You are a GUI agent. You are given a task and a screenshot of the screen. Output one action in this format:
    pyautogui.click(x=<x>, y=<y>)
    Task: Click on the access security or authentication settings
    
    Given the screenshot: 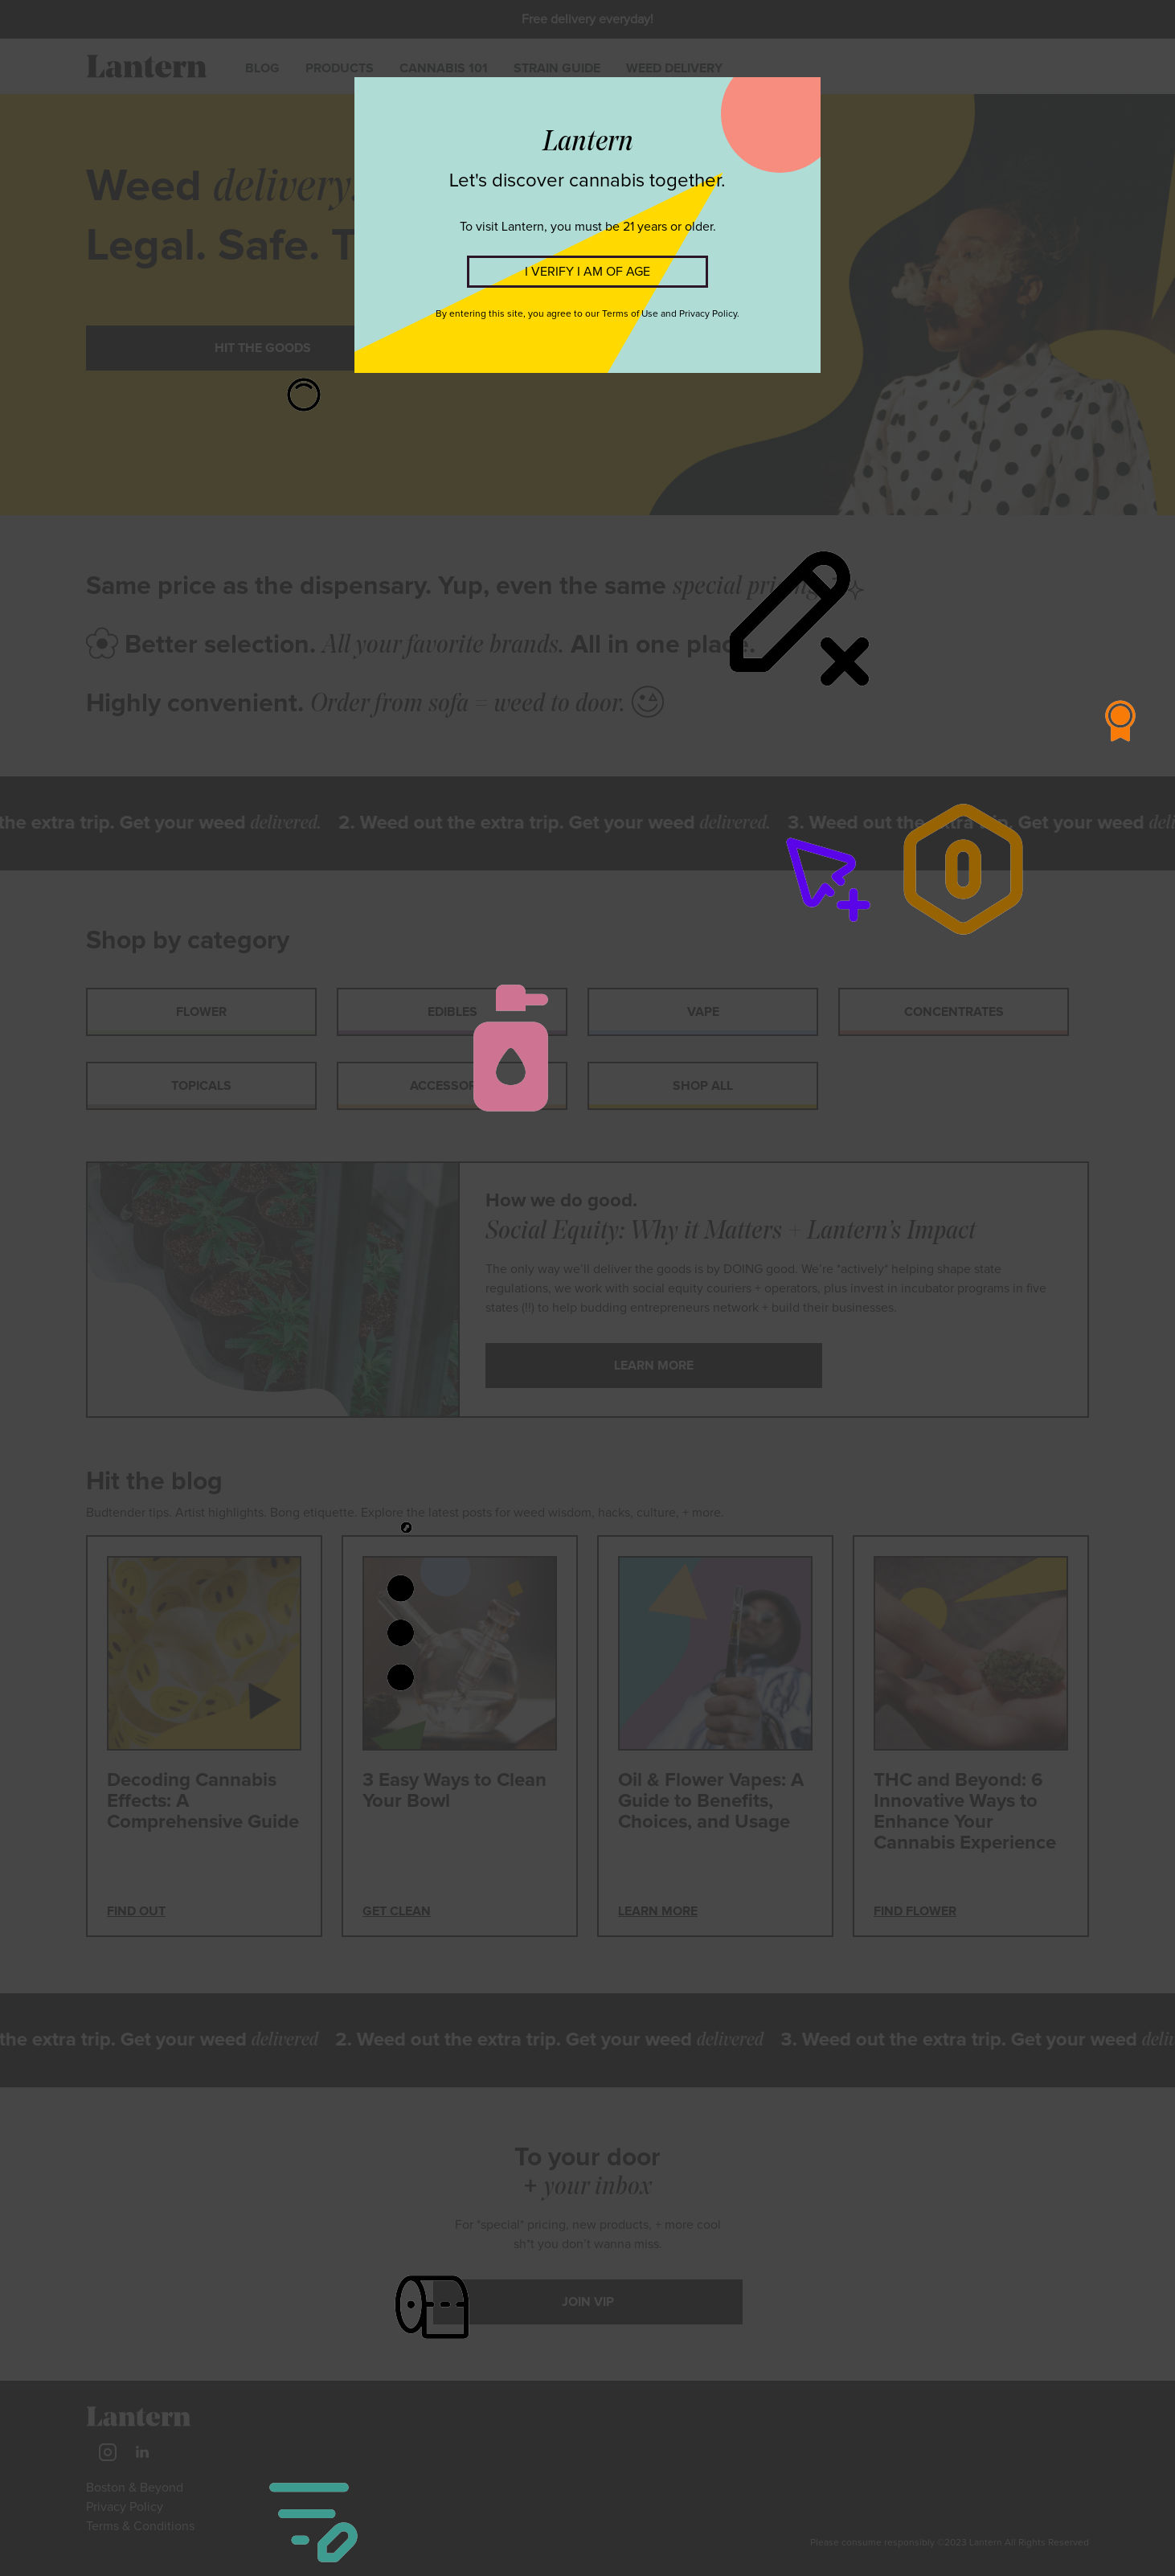 What is the action you would take?
    pyautogui.click(x=406, y=1527)
    